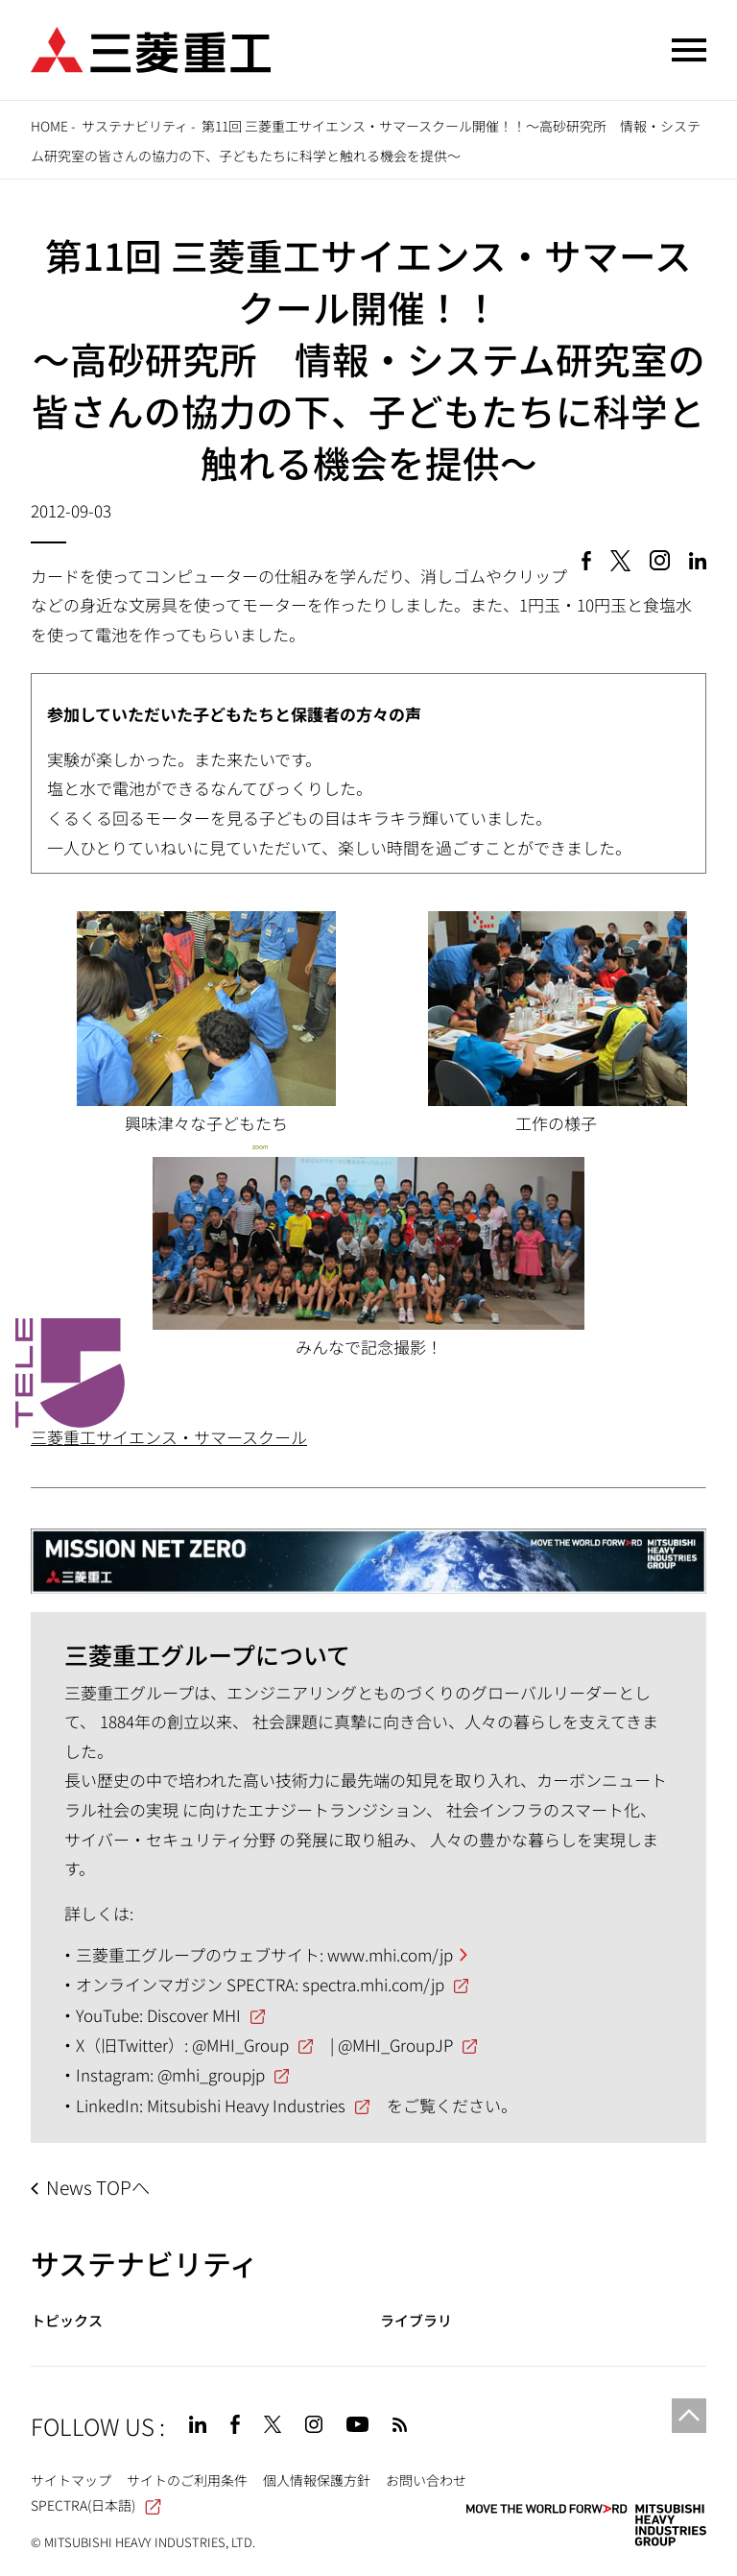 This screenshot has height=2576, width=737. Describe the element at coordinates (70, 1373) in the screenshot. I see `visit the Tele 5 television network website` at that location.